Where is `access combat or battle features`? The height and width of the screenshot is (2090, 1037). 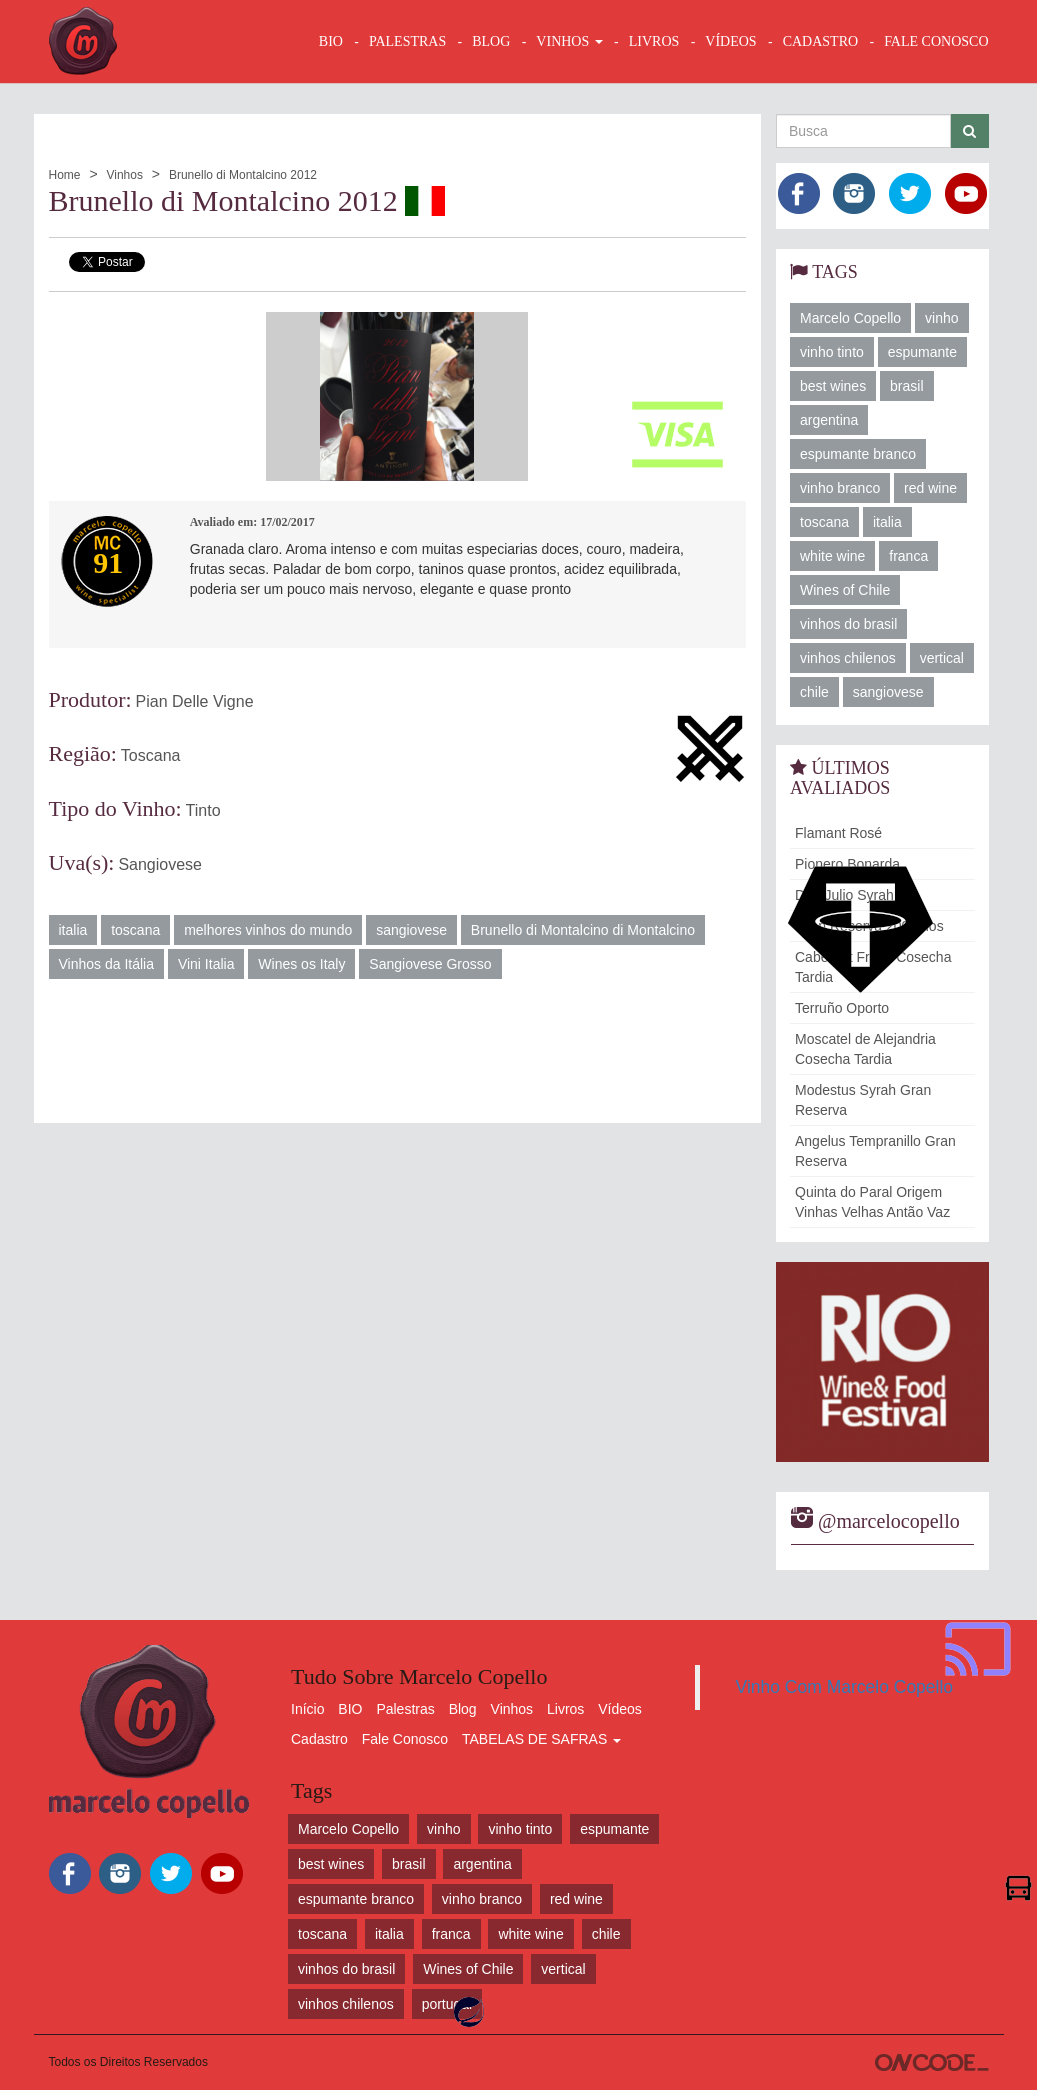 access combat or battle features is located at coordinates (710, 748).